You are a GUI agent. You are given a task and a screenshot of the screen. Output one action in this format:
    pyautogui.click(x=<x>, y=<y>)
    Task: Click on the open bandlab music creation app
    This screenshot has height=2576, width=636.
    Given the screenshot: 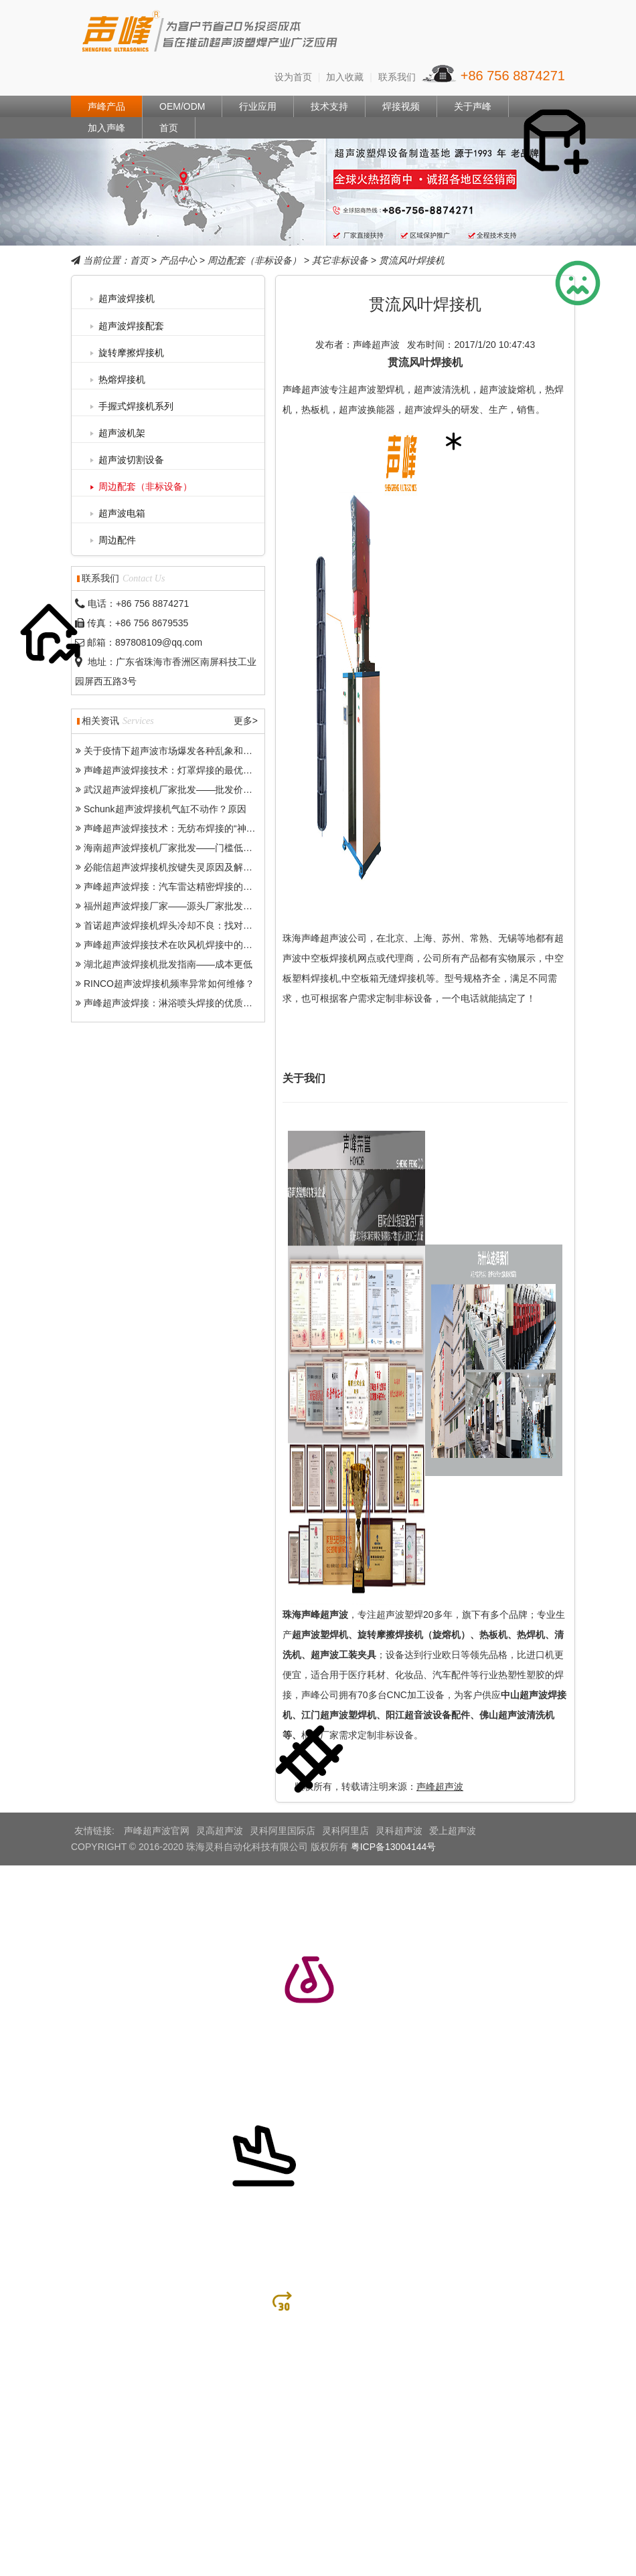 What is the action you would take?
    pyautogui.click(x=309, y=1979)
    